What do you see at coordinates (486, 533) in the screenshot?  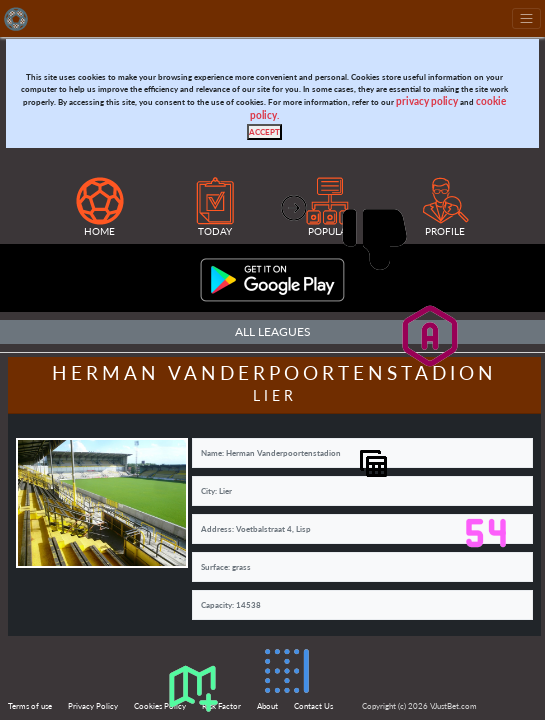 I see `indicates item number 54 in a list or sequence` at bounding box center [486, 533].